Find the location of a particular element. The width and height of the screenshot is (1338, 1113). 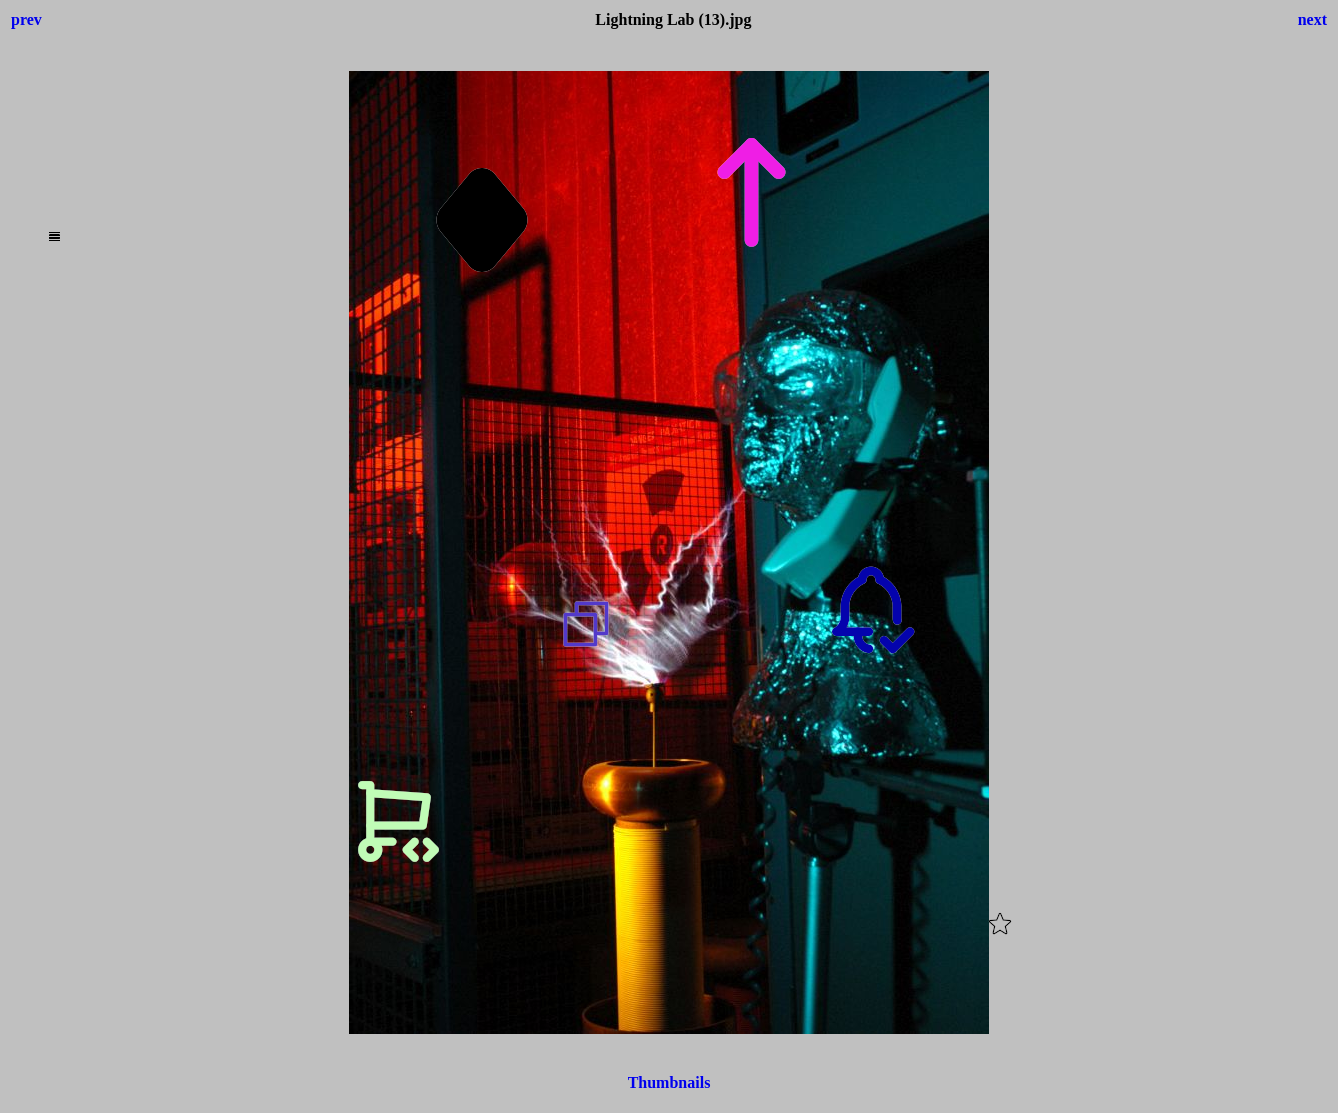

copy to clipboard is located at coordinates (586, 624).